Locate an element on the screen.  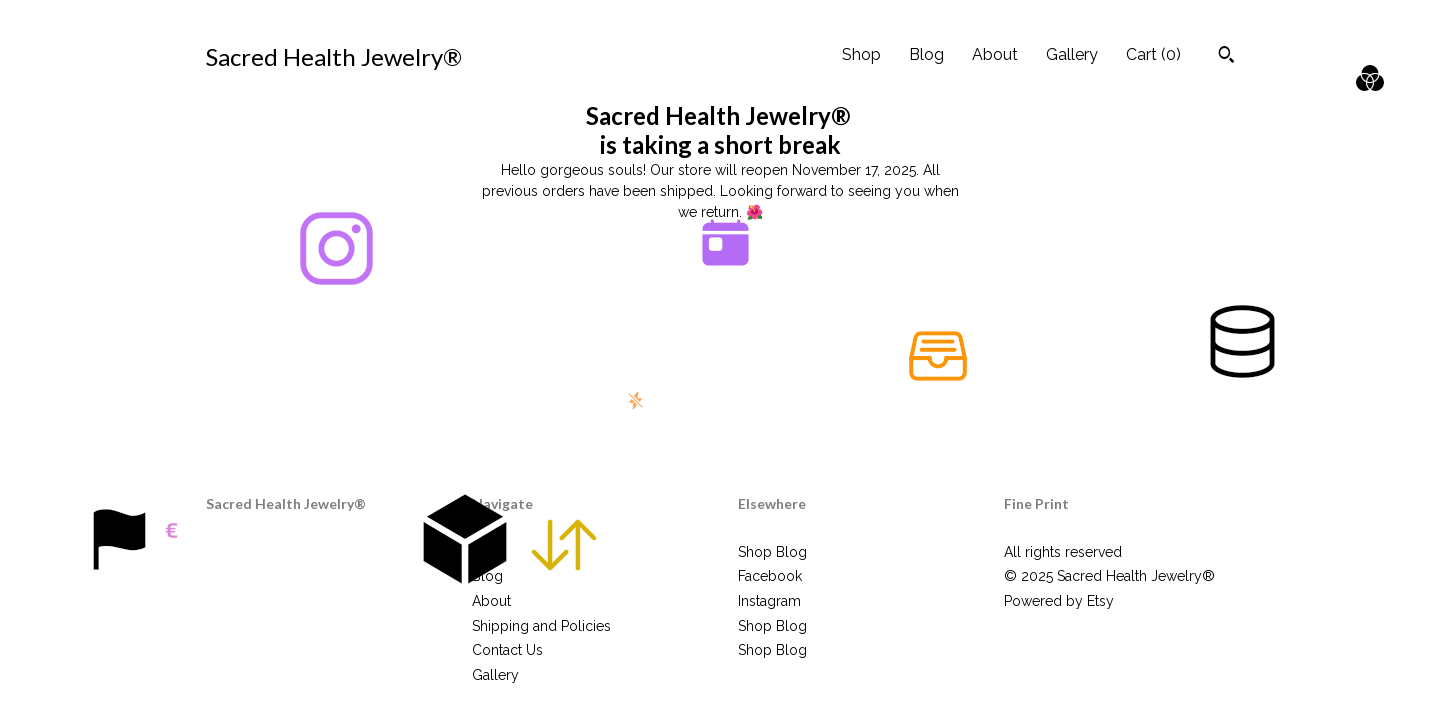
view prices in euros is located at coordinates (171, 530).